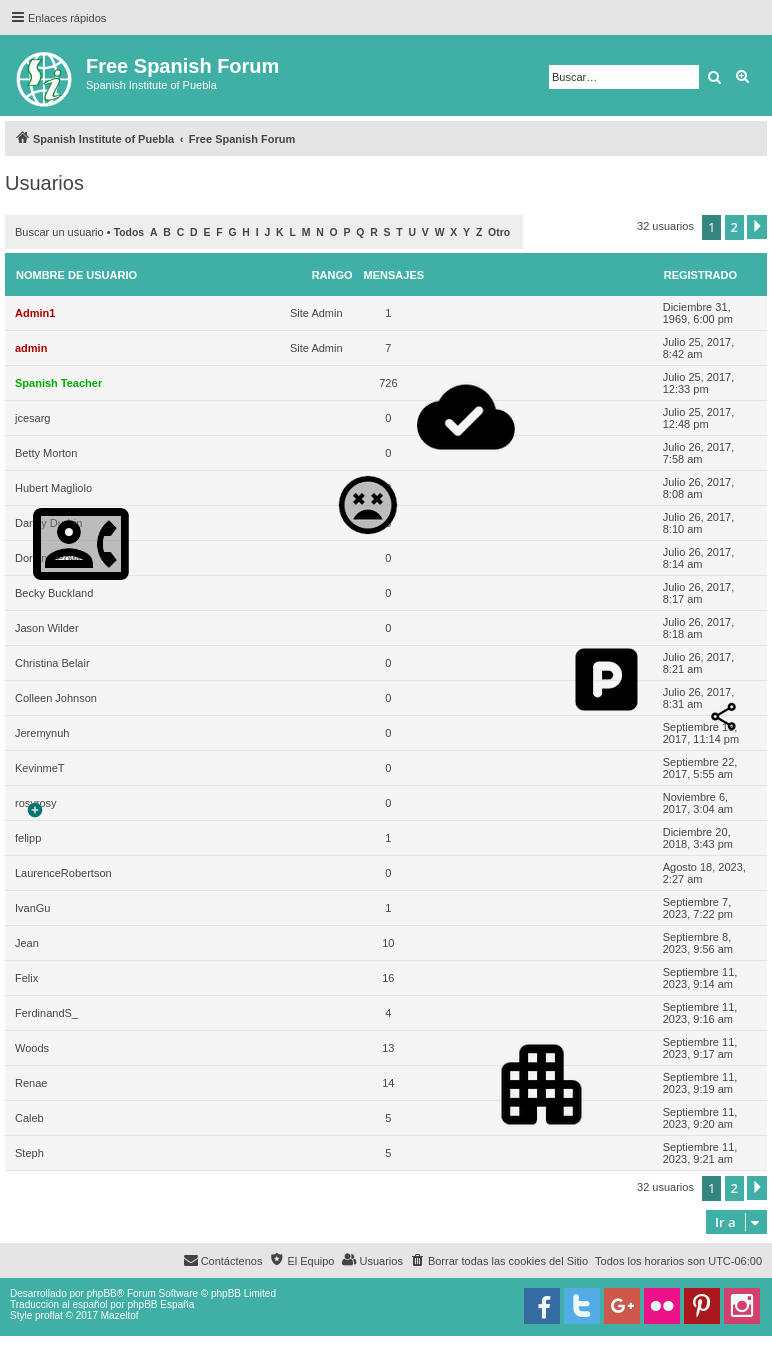  What do you see at coordinates (723, 716) in the screenshot?
I see `share content with others` at bounding box center [723, 716].